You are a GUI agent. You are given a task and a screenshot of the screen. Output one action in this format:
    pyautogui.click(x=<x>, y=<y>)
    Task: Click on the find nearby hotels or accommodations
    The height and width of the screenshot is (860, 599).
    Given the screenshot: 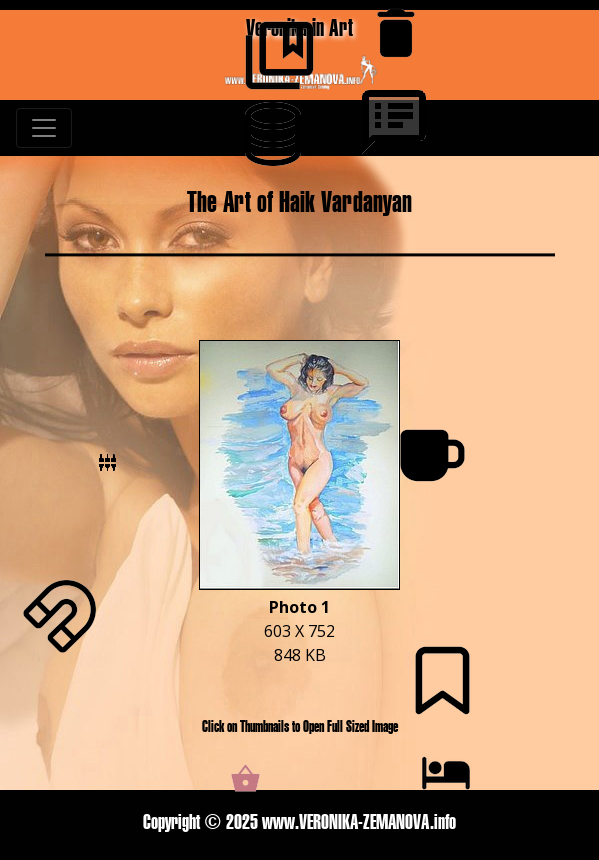 What is the action you would take?
    pyautogui.click(x=446, y=772)
    